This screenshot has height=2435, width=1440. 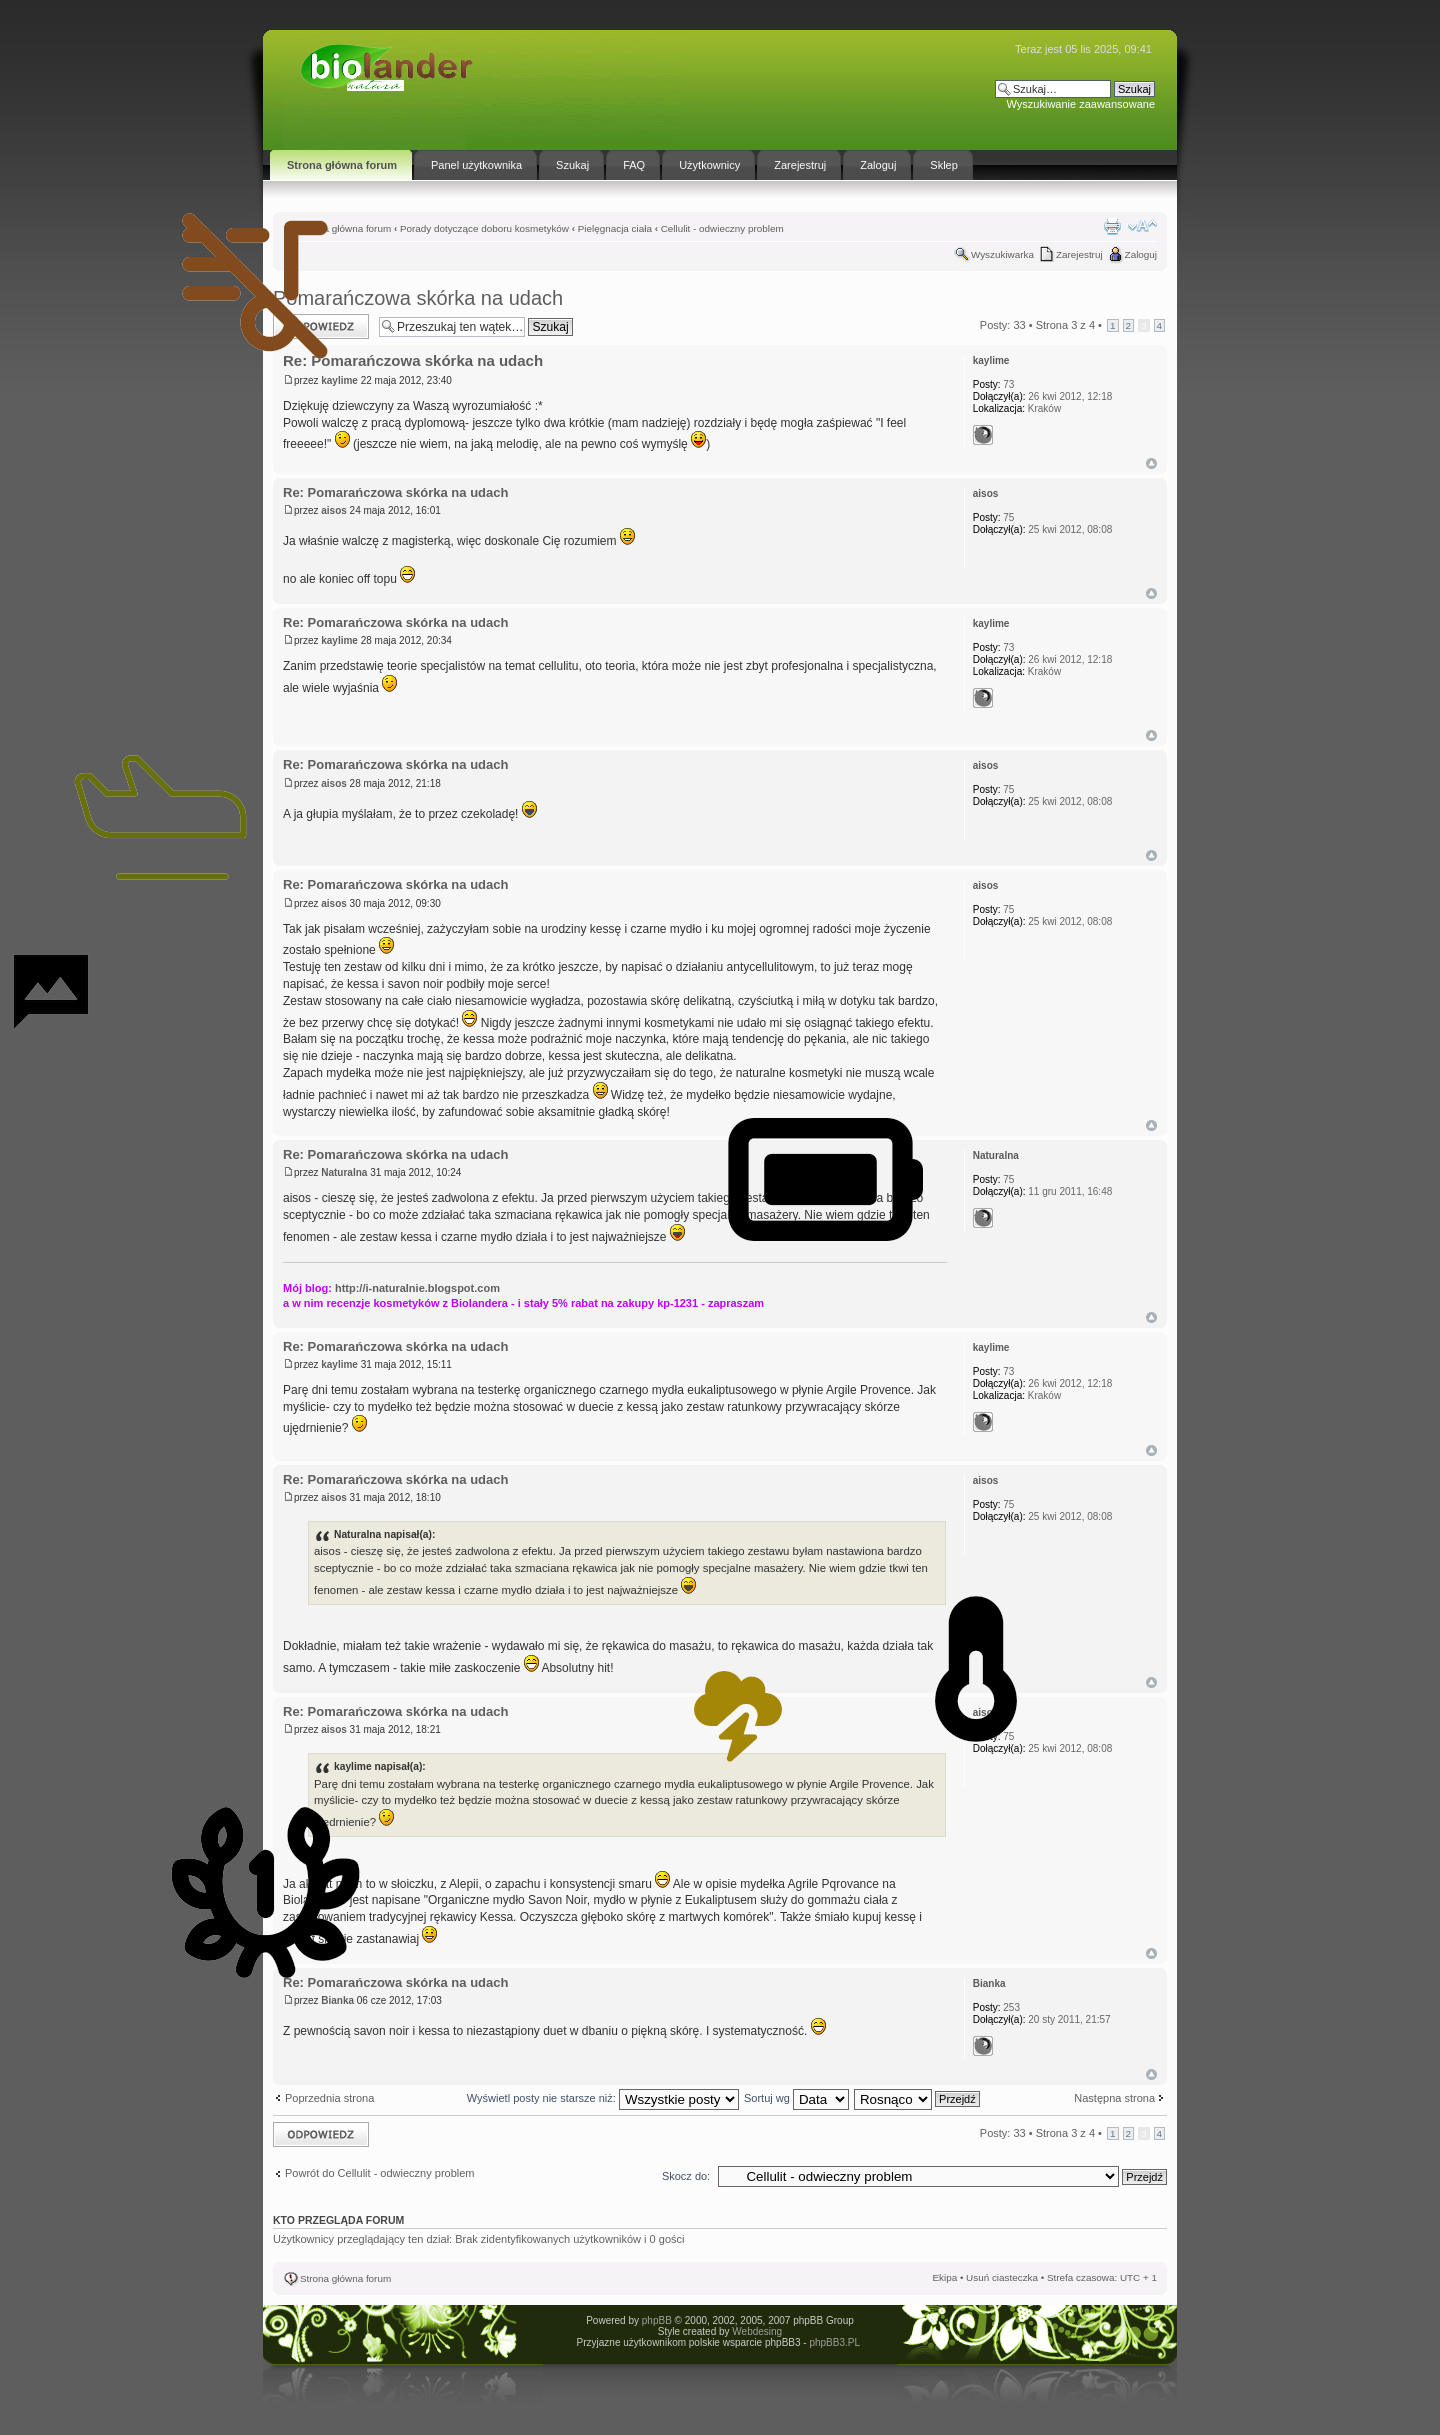 I want to click on indicates flight mode is active, so click(x=160, y=811).